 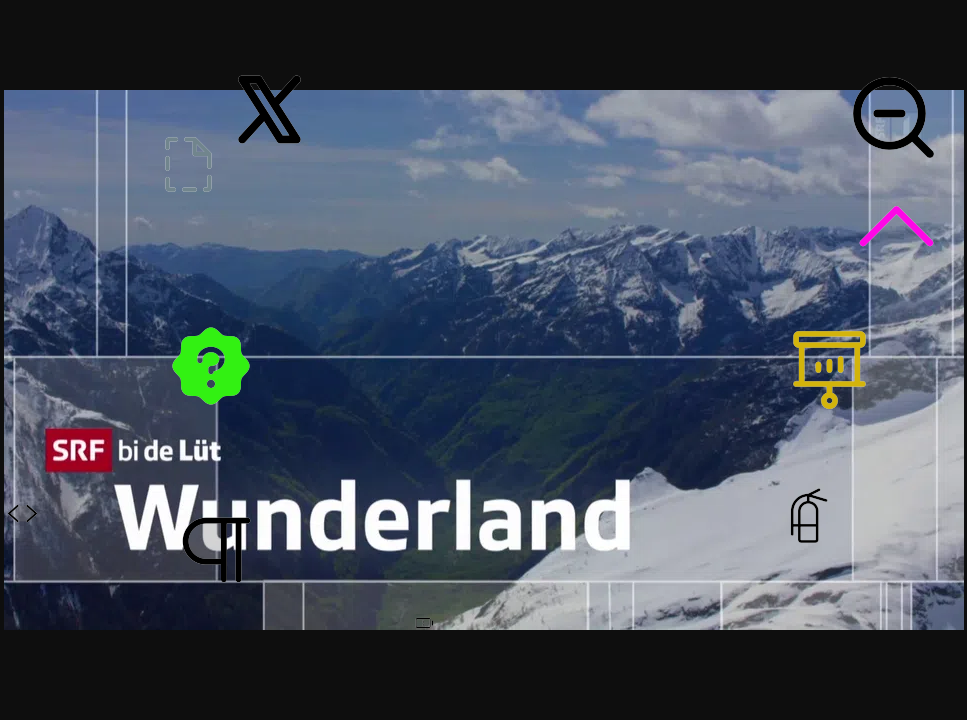 What do you see at coordinates (893, 117) in the screenshot?
I see `zoom out to see more of the view` at bounding box center [893, 117].